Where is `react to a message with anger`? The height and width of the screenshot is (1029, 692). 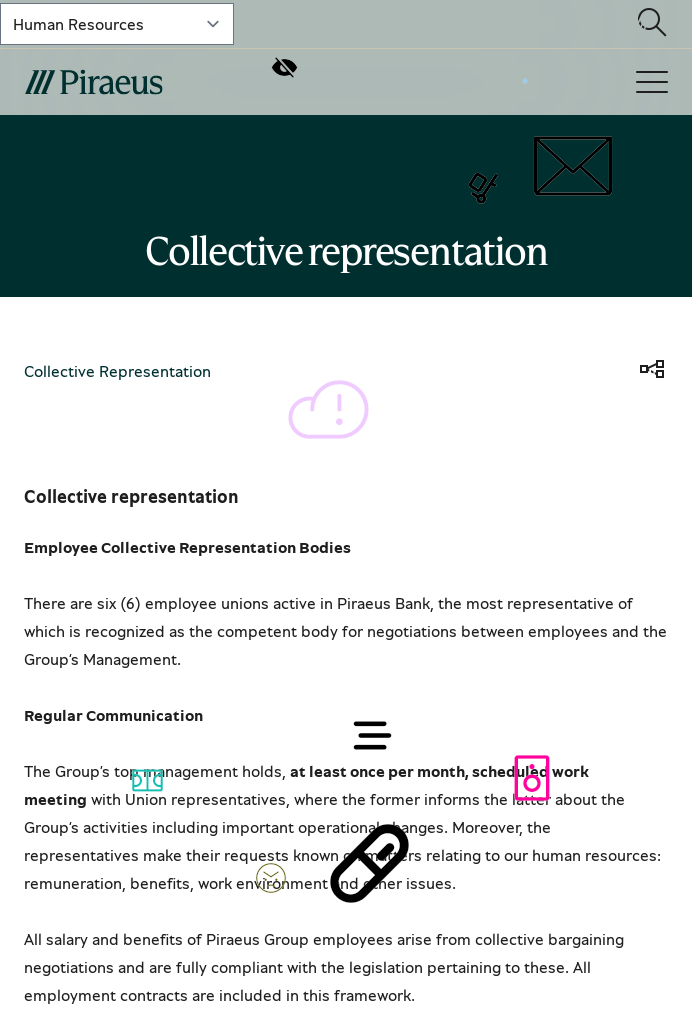 react to a message with anger is located at coordinates (271, 878).